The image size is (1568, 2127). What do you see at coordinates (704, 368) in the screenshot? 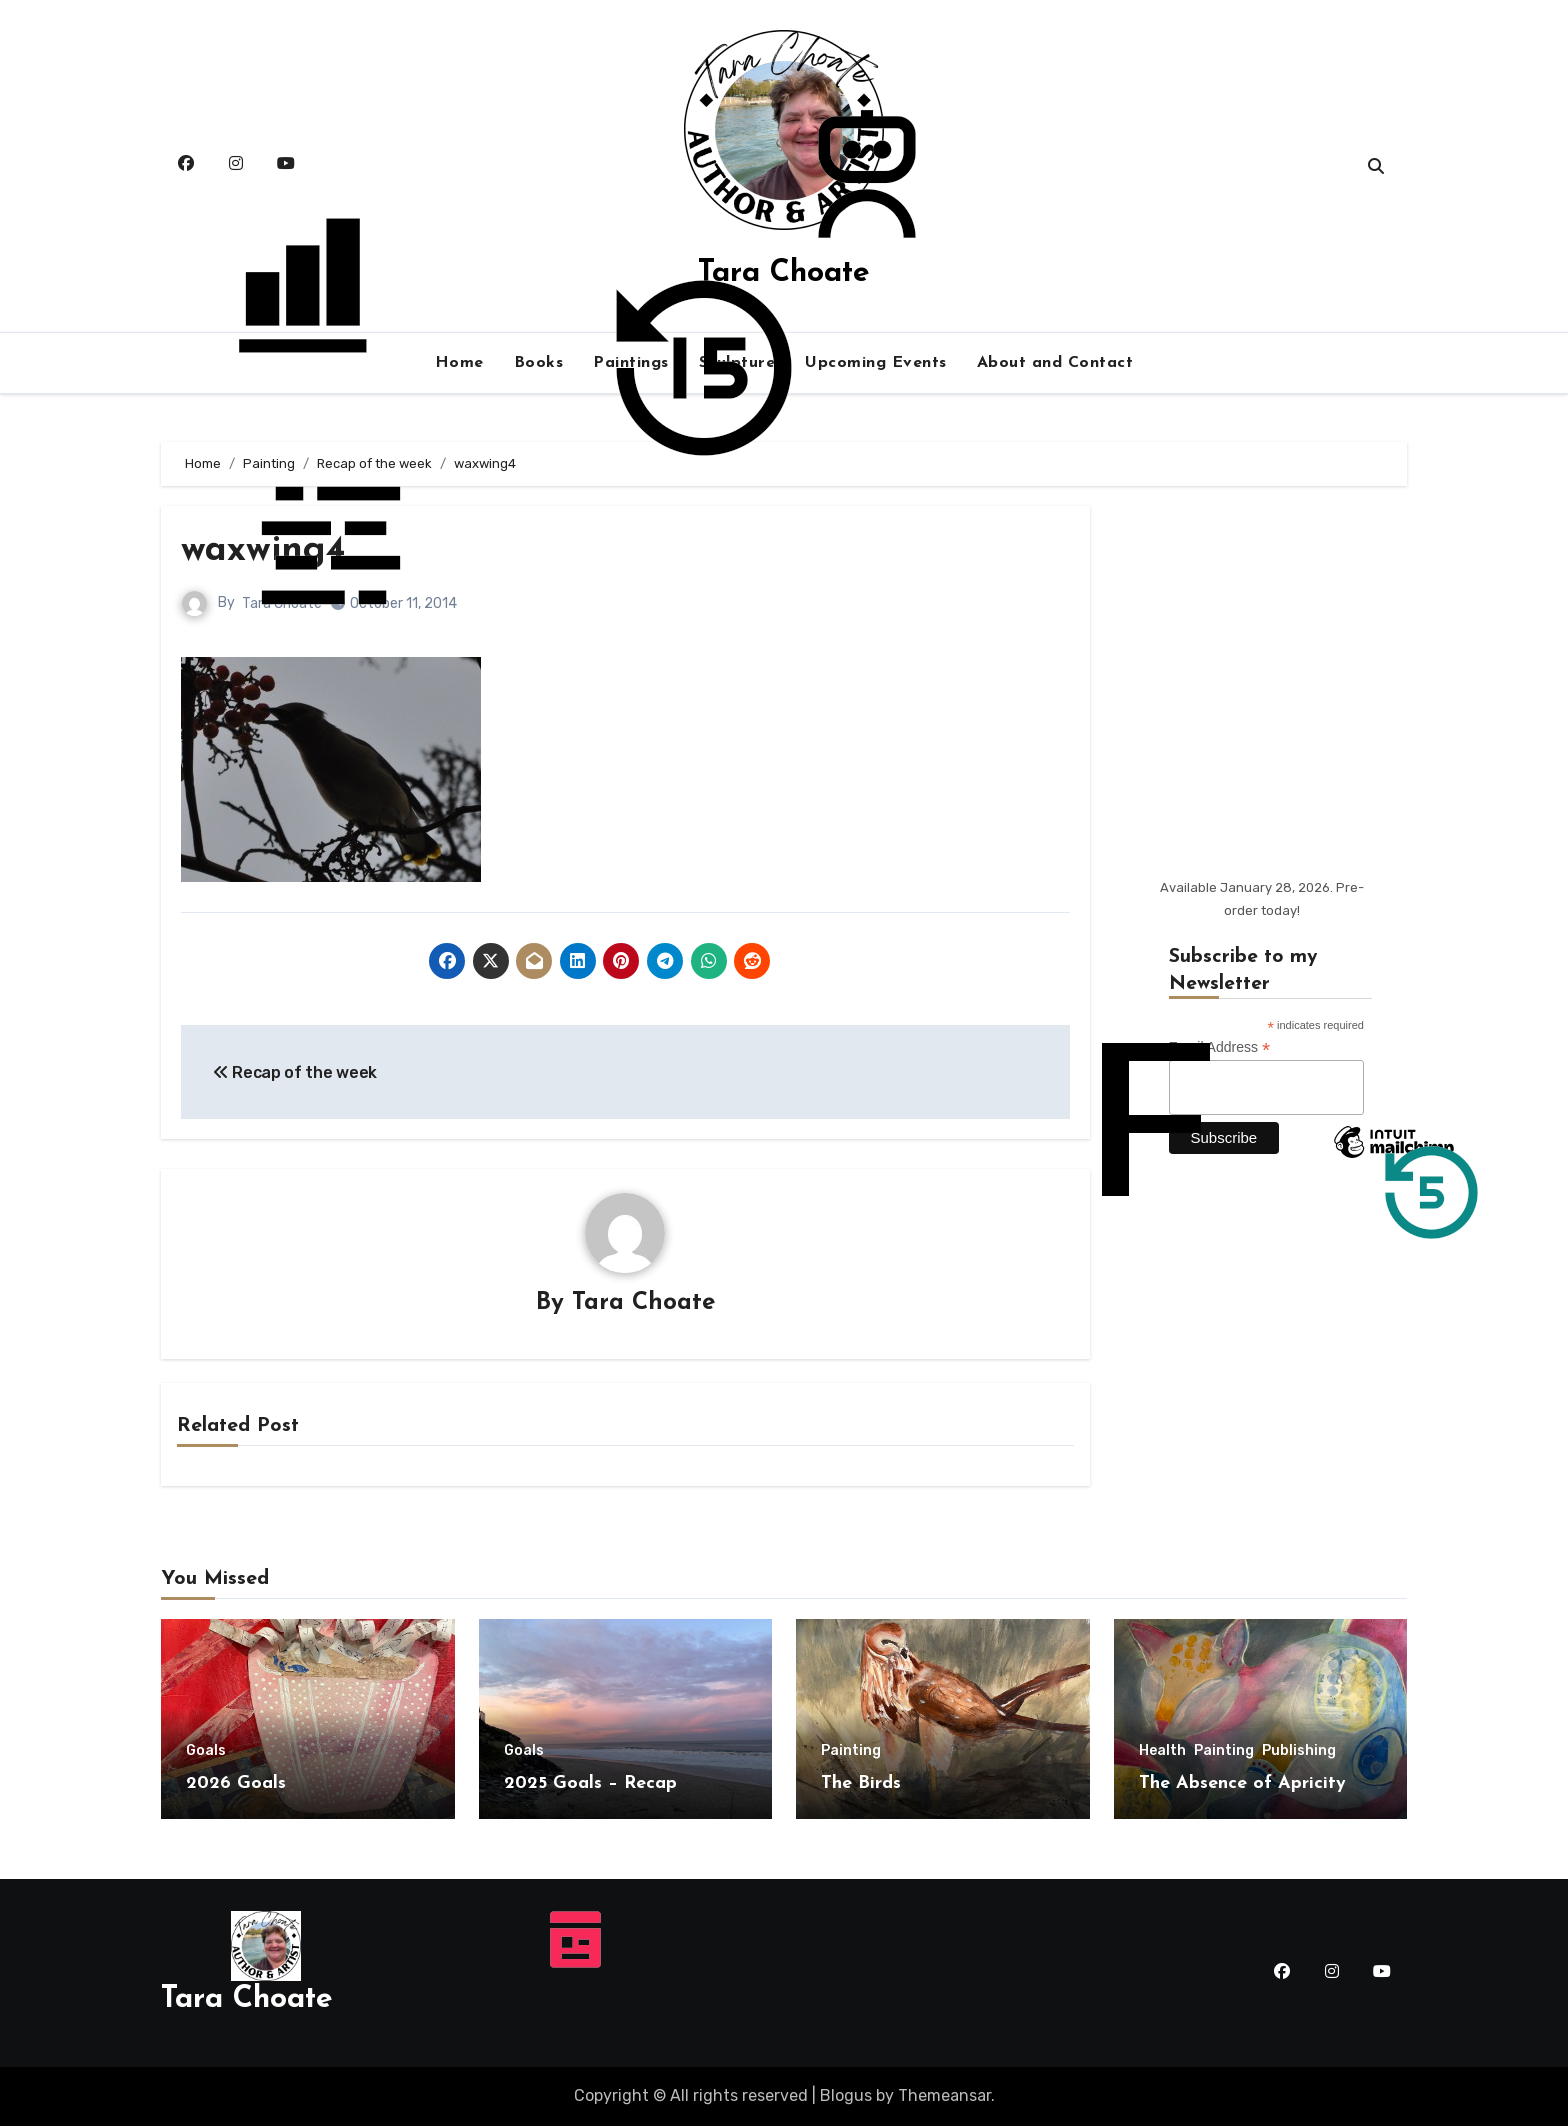
I see `rewind 15 seconds` at bounding box center [704, 368].